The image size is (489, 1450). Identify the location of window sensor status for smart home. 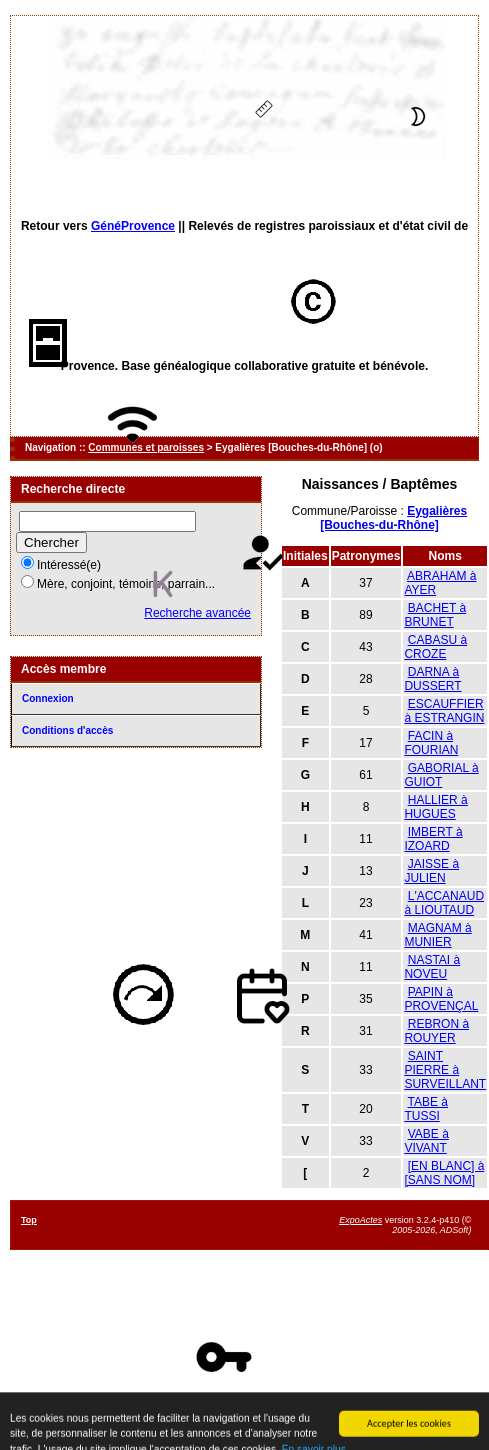
(48, 343).